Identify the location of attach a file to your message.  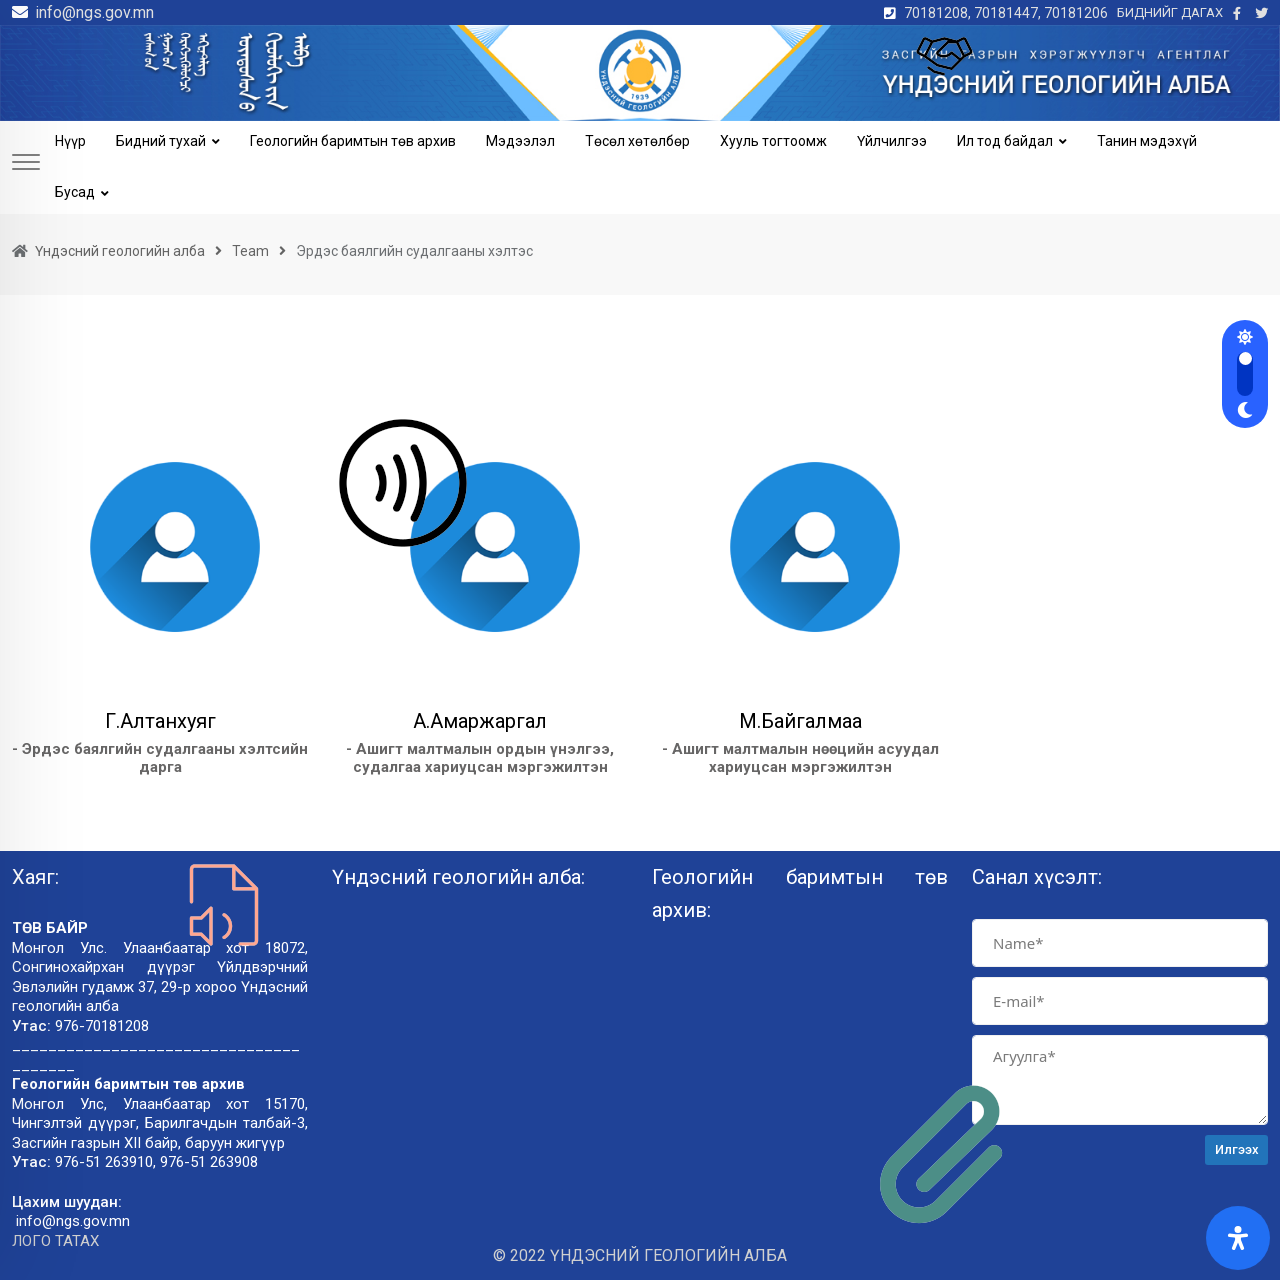
(945, 1153).